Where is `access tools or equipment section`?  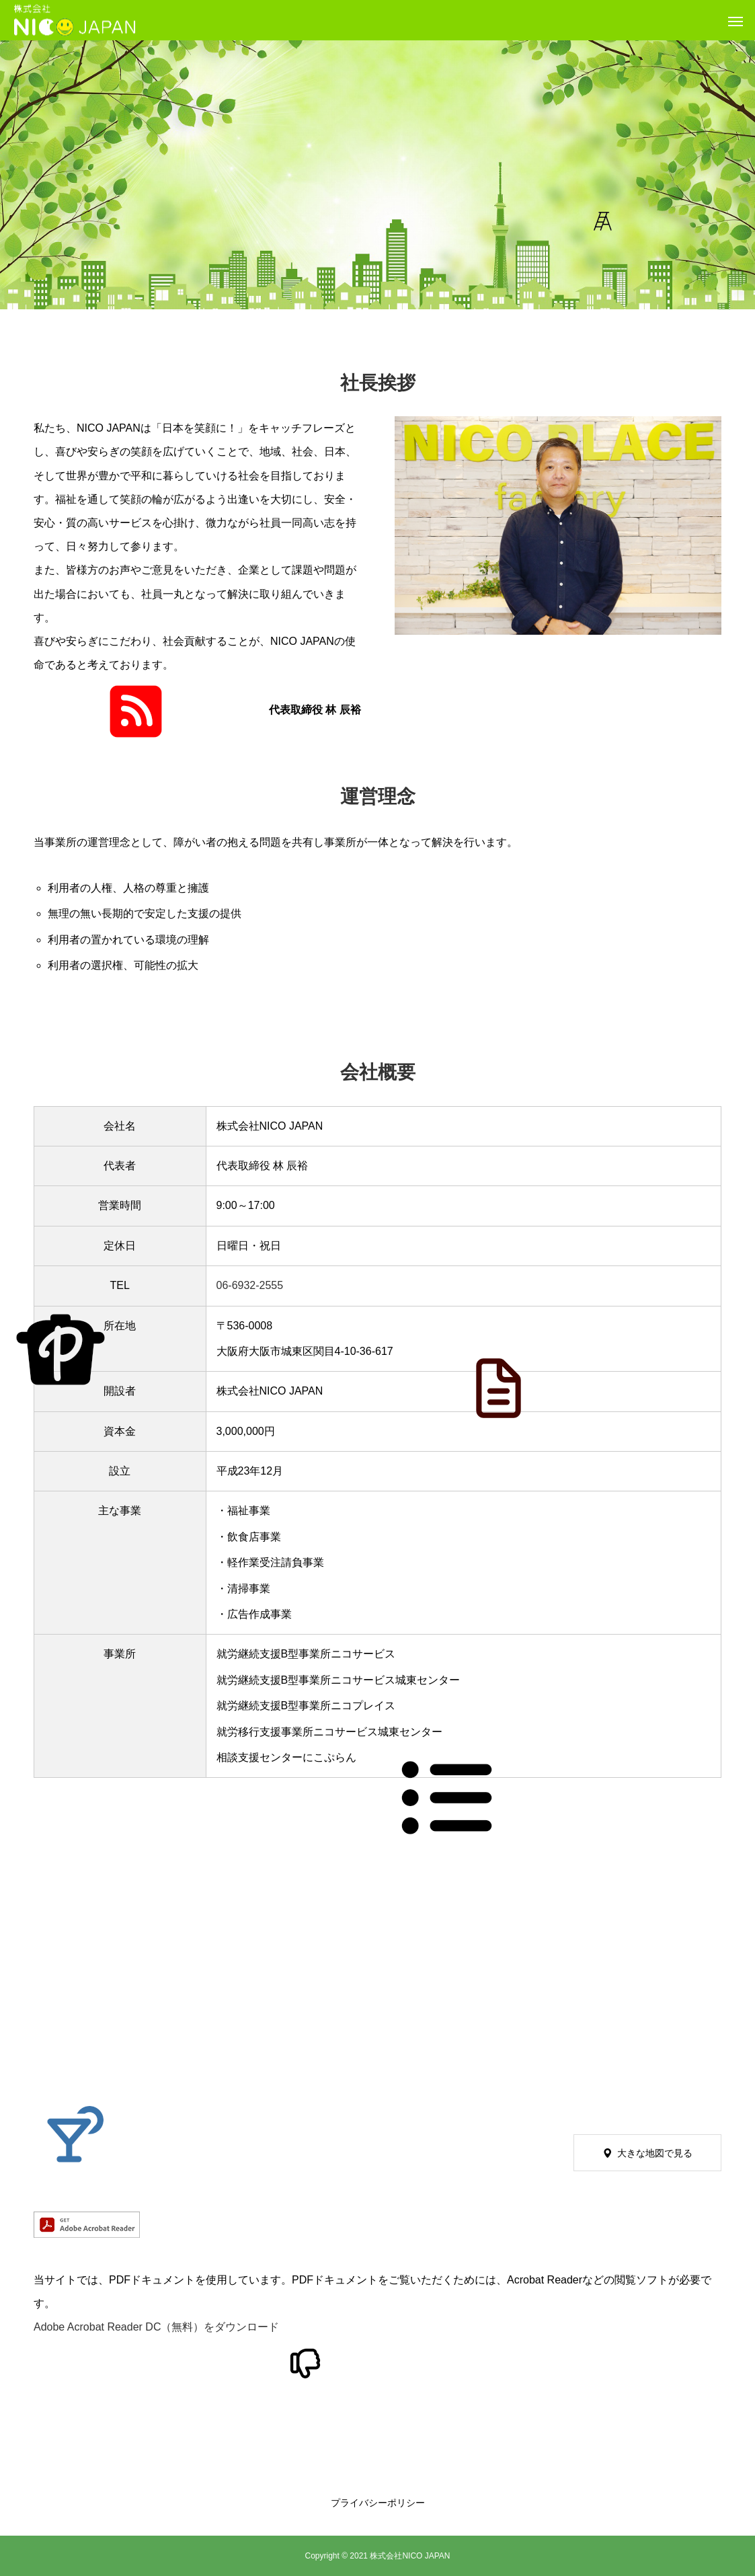 access tools or equipment section is located at coordinates (603, 221).